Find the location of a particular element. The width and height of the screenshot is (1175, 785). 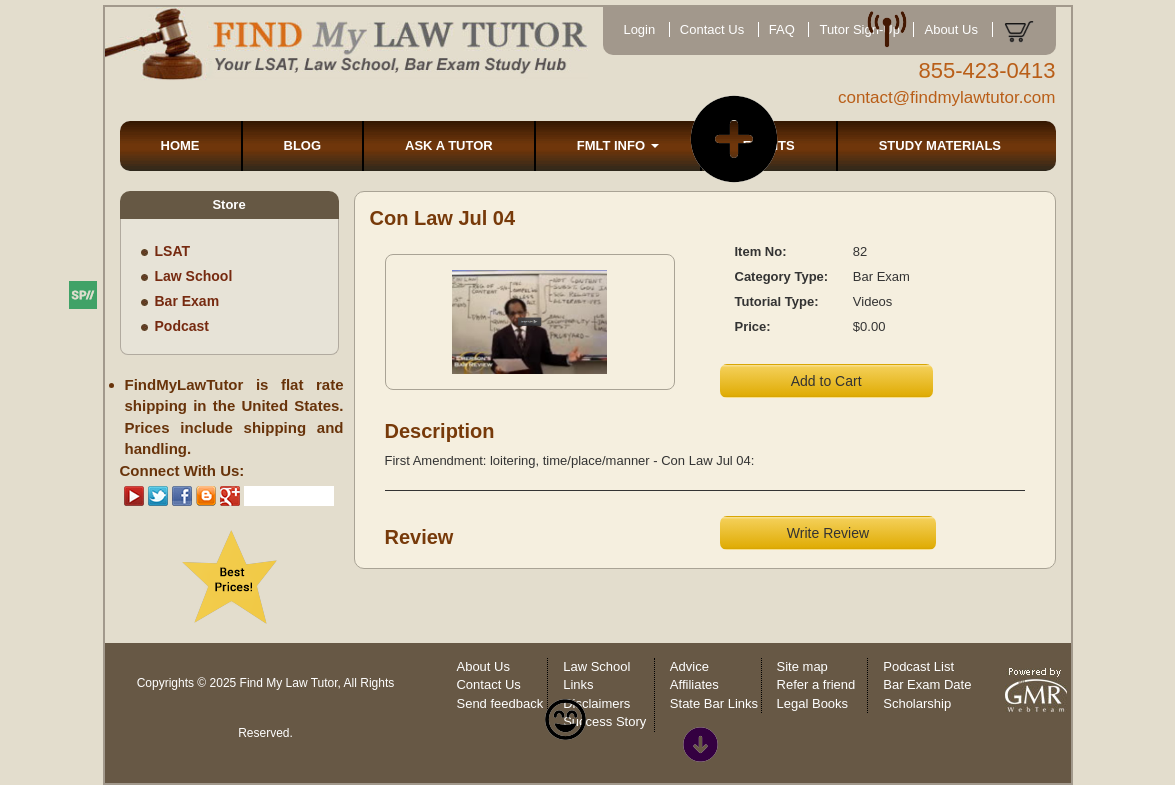

add a happy reaction or emoji is located at coordinates (565, 719).